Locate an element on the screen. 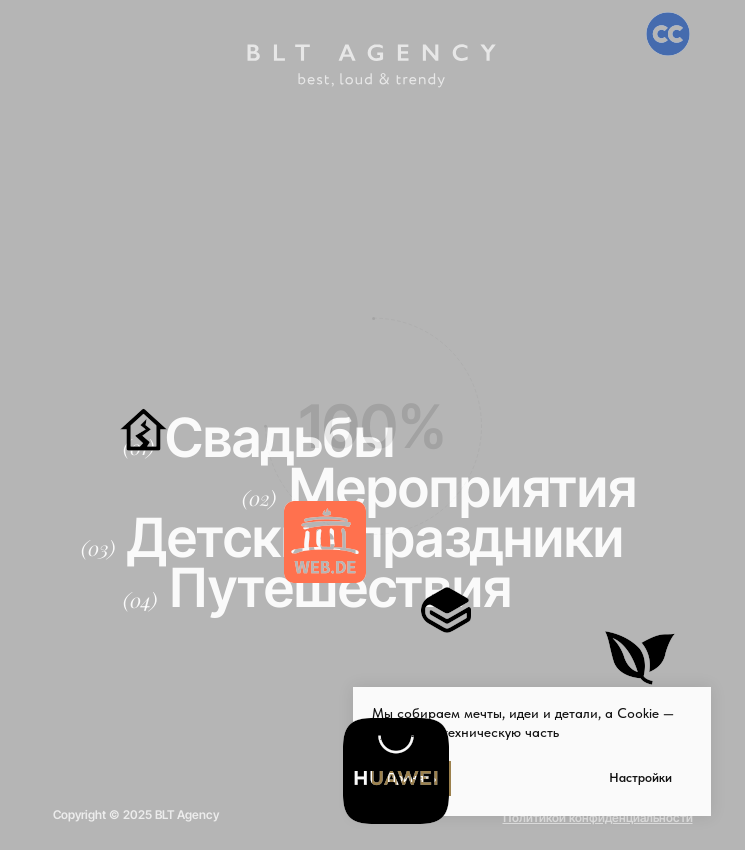  codefresh logo - a CI/CD platform for kubernetes deployments is located at coordinates (640, 658).